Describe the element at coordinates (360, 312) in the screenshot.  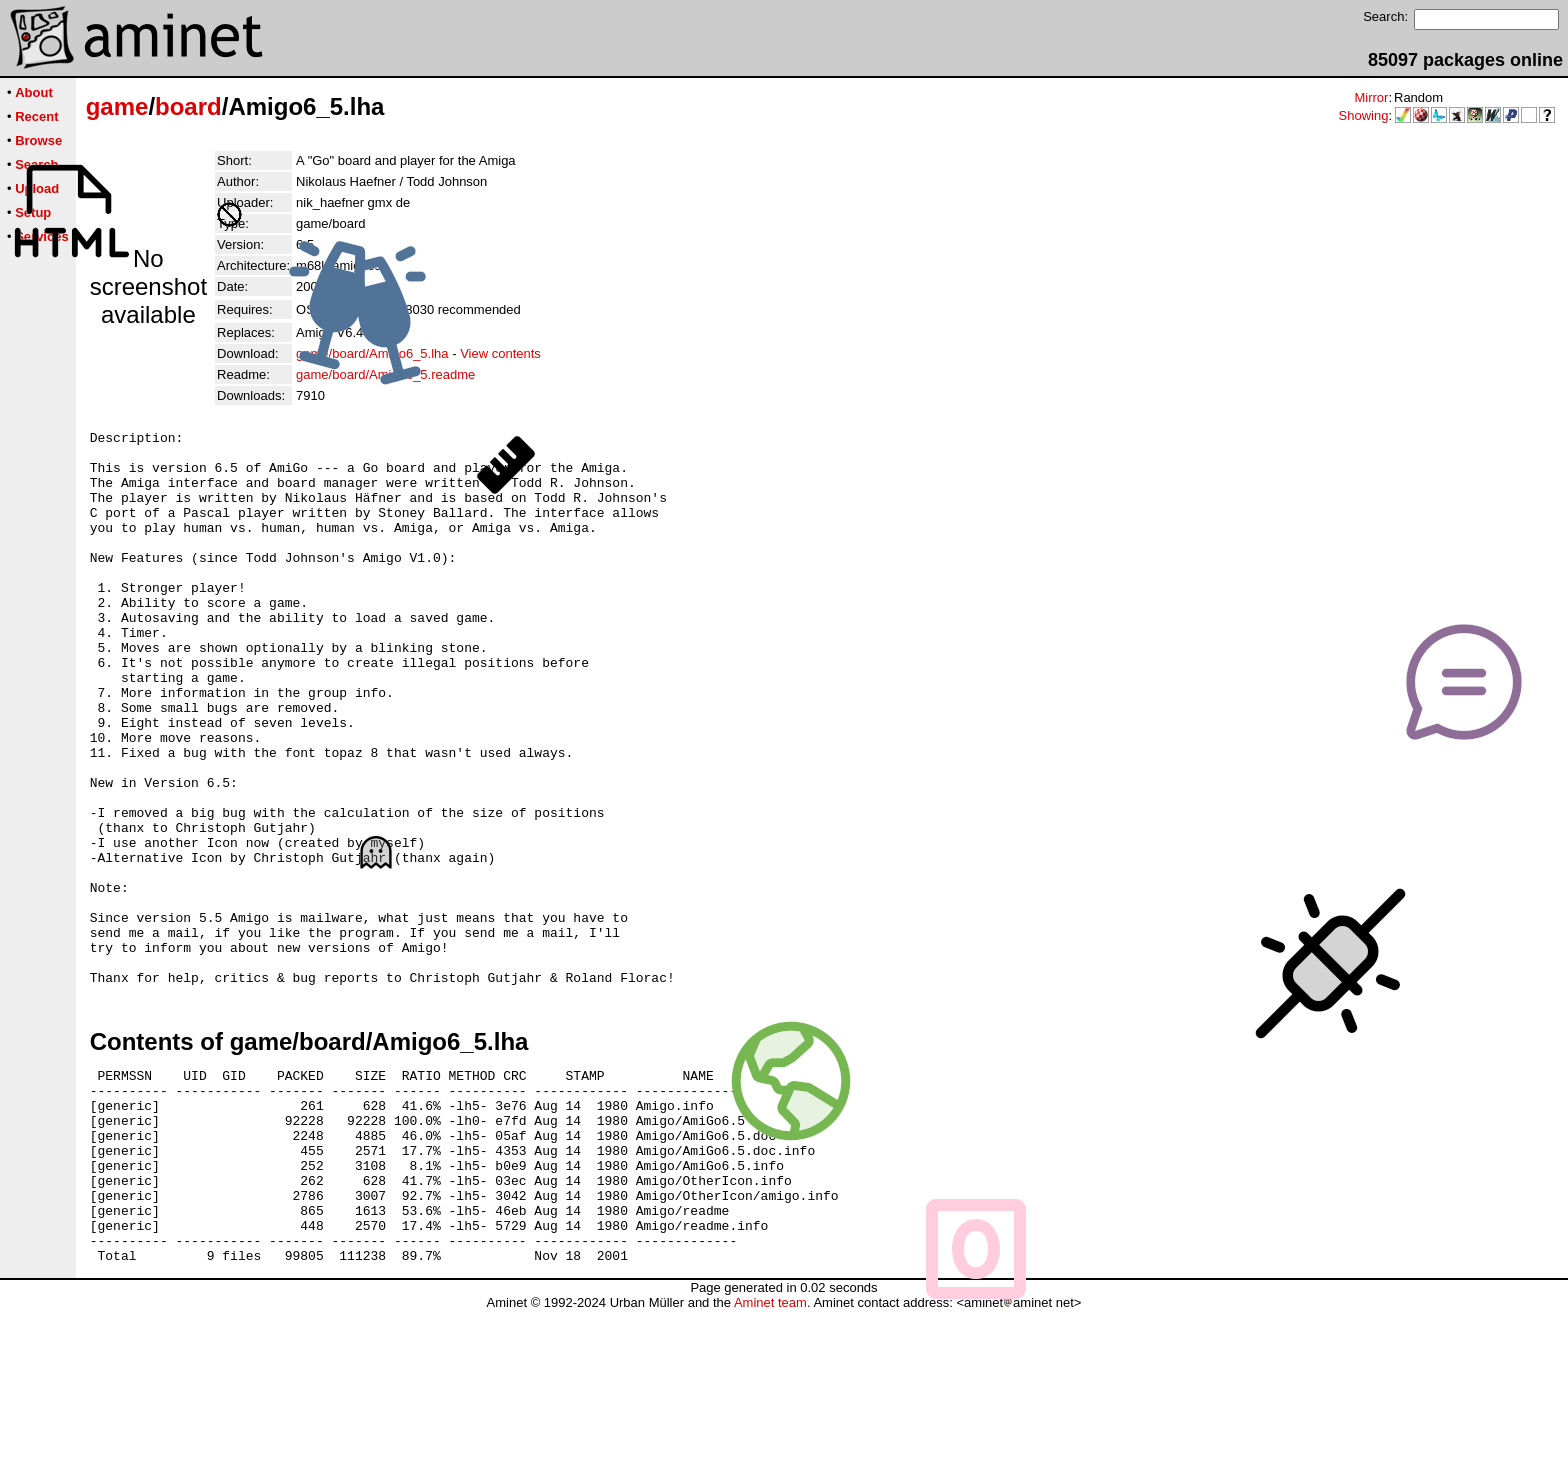
I see `celebrate an achievement or milestone` at that location.